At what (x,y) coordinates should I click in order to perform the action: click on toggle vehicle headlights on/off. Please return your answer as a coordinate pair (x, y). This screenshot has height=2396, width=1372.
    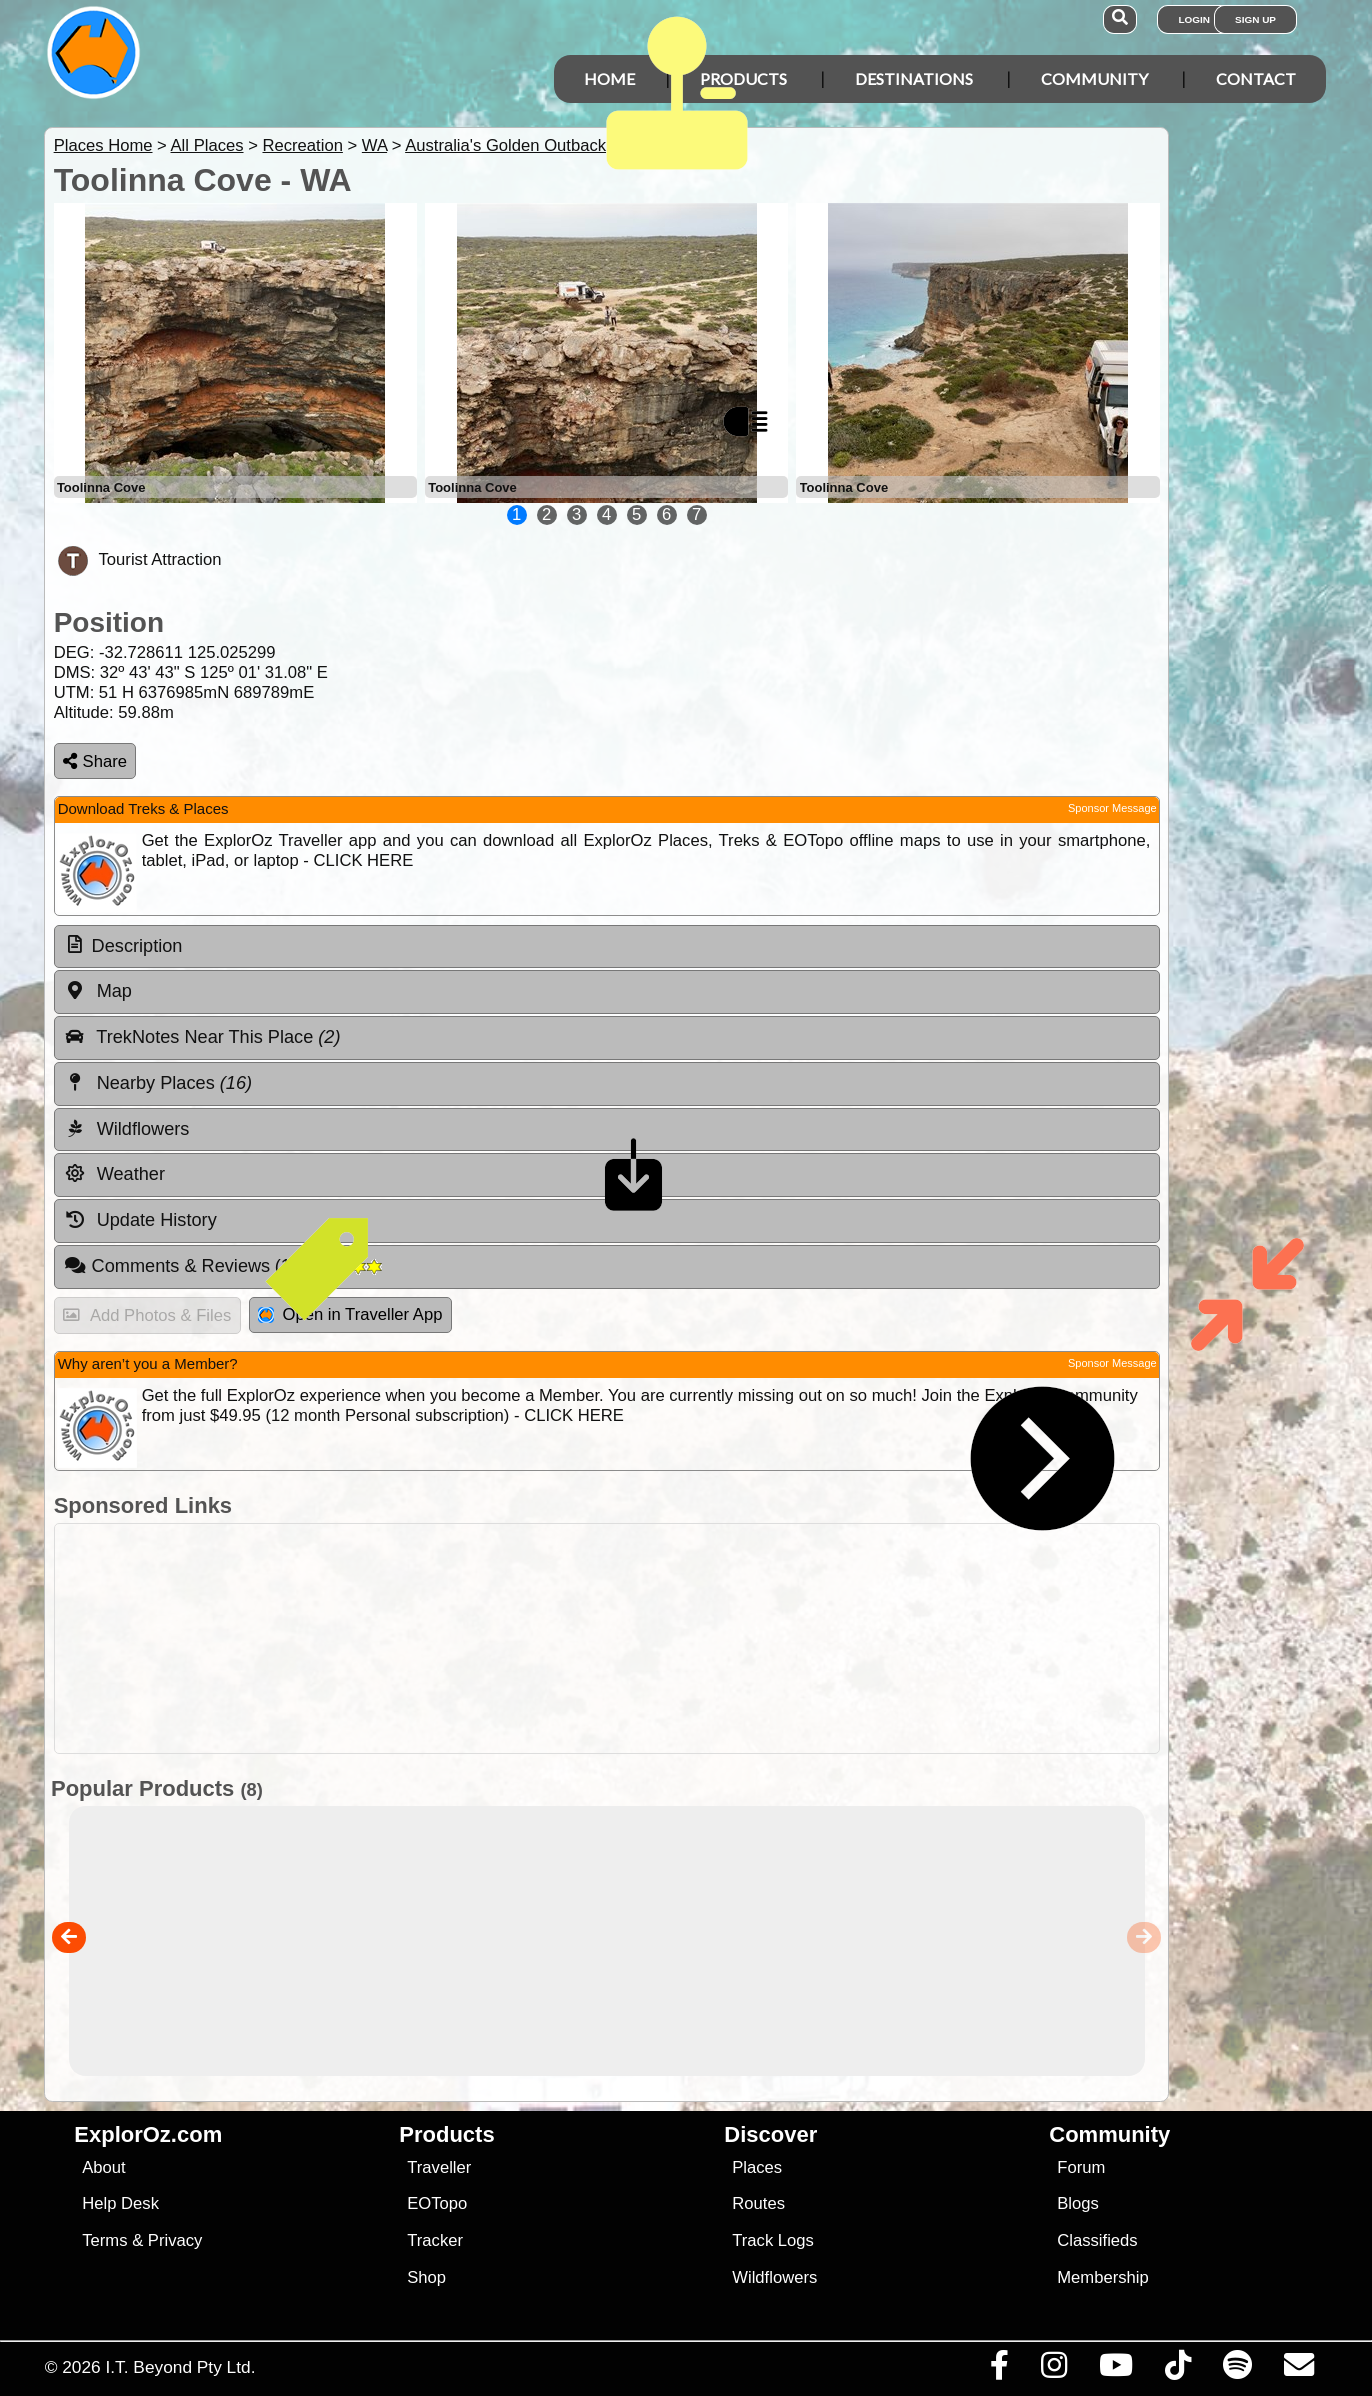
    Looking at the image, I should click on (745, 421).